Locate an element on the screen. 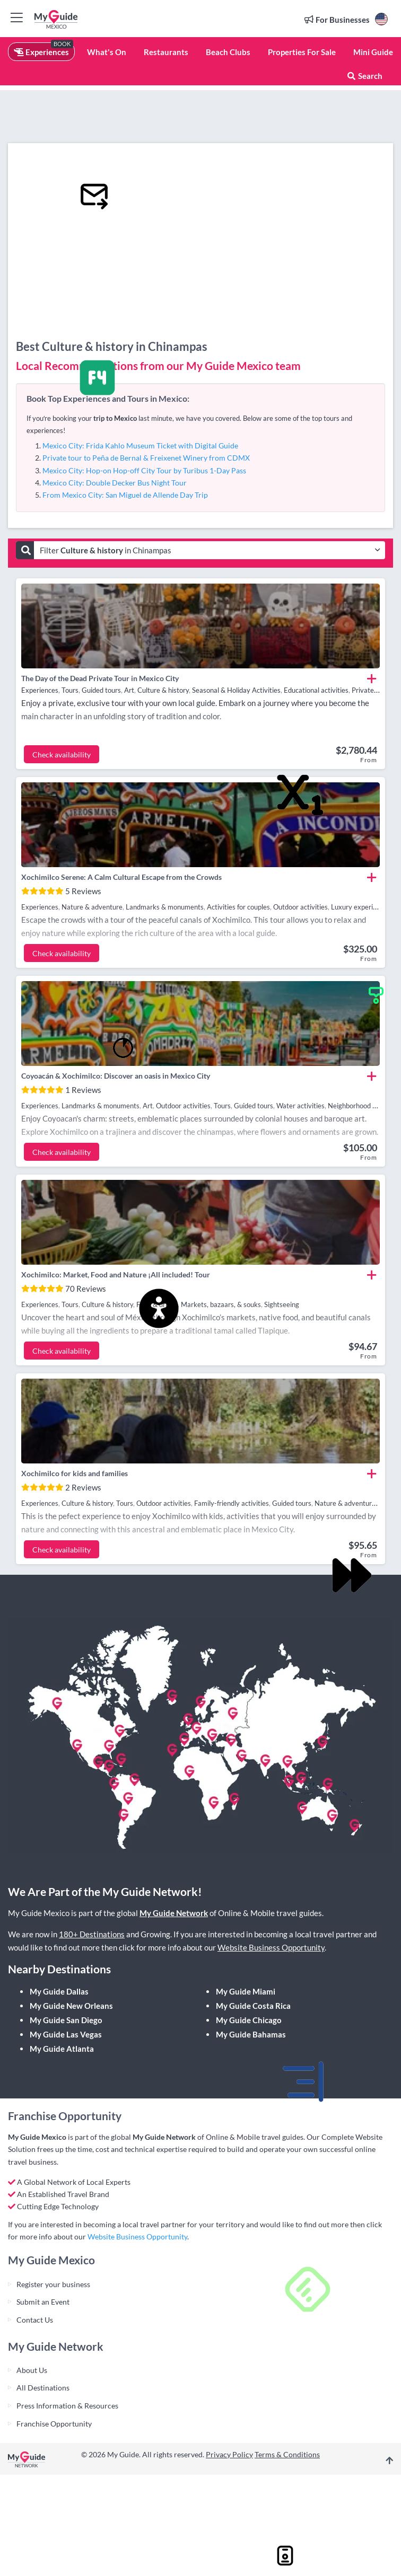 The width and height of the screenshot is (401, 2576). keyboard shortcut indicator for F4 function key is located at coordinates (97, 377).